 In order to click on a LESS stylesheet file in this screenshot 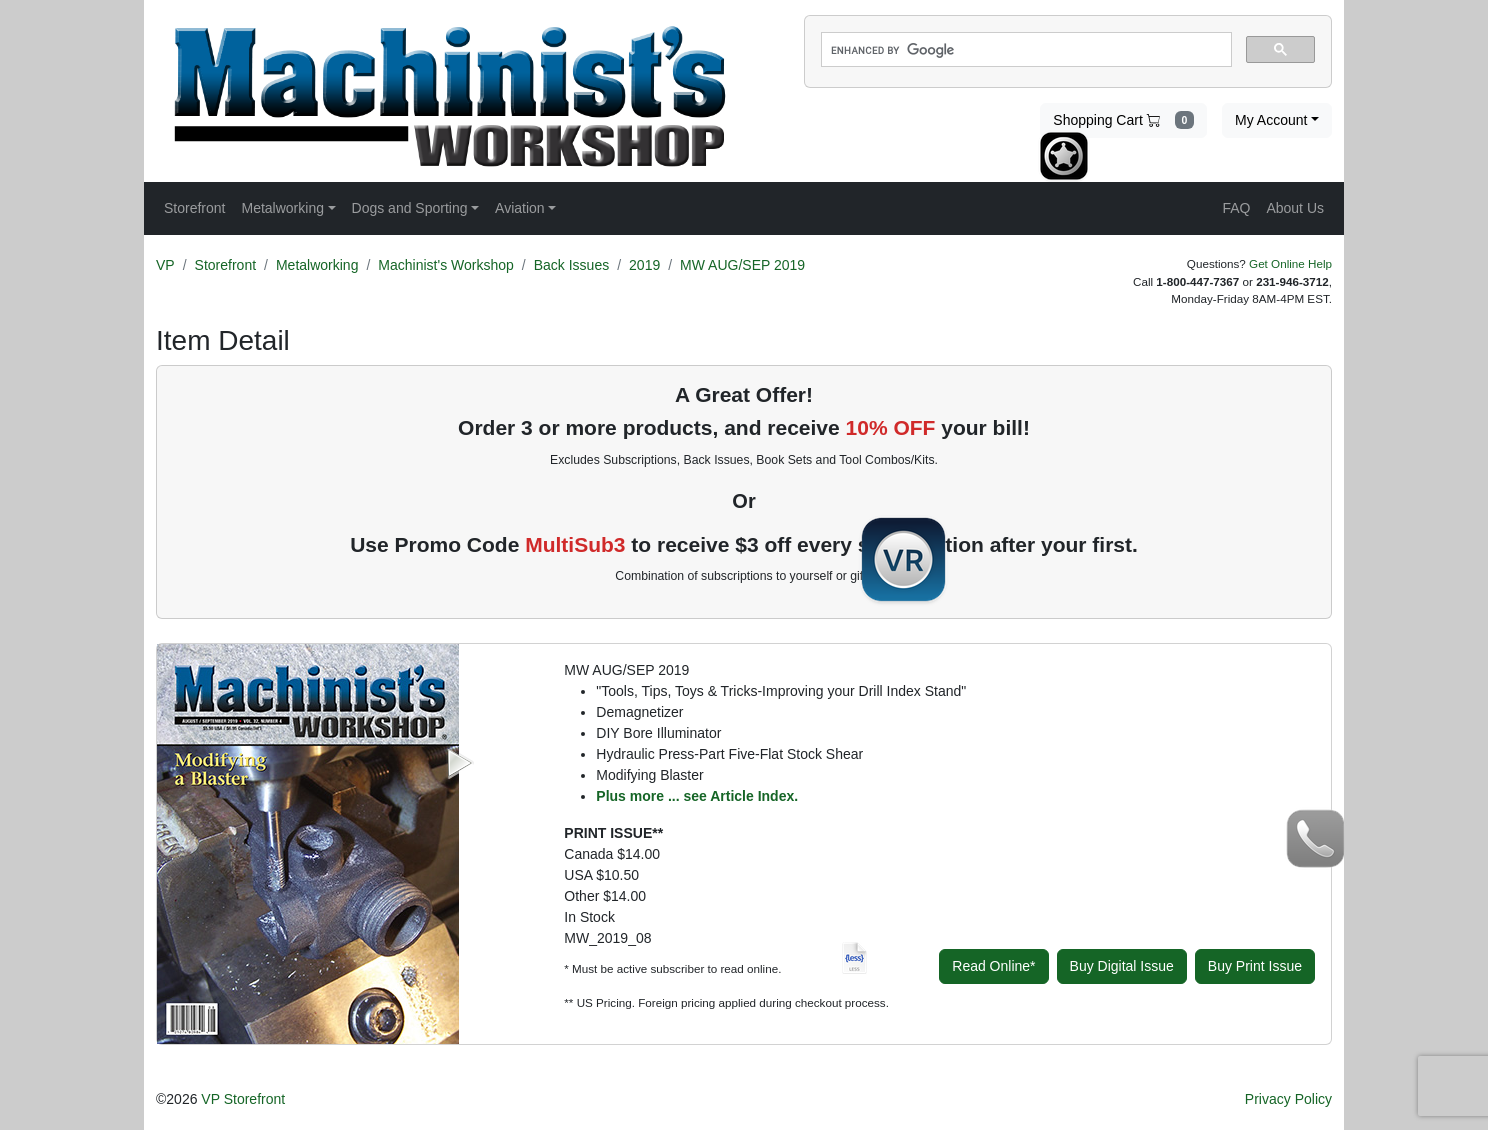, I will do `click(854, 958)`.